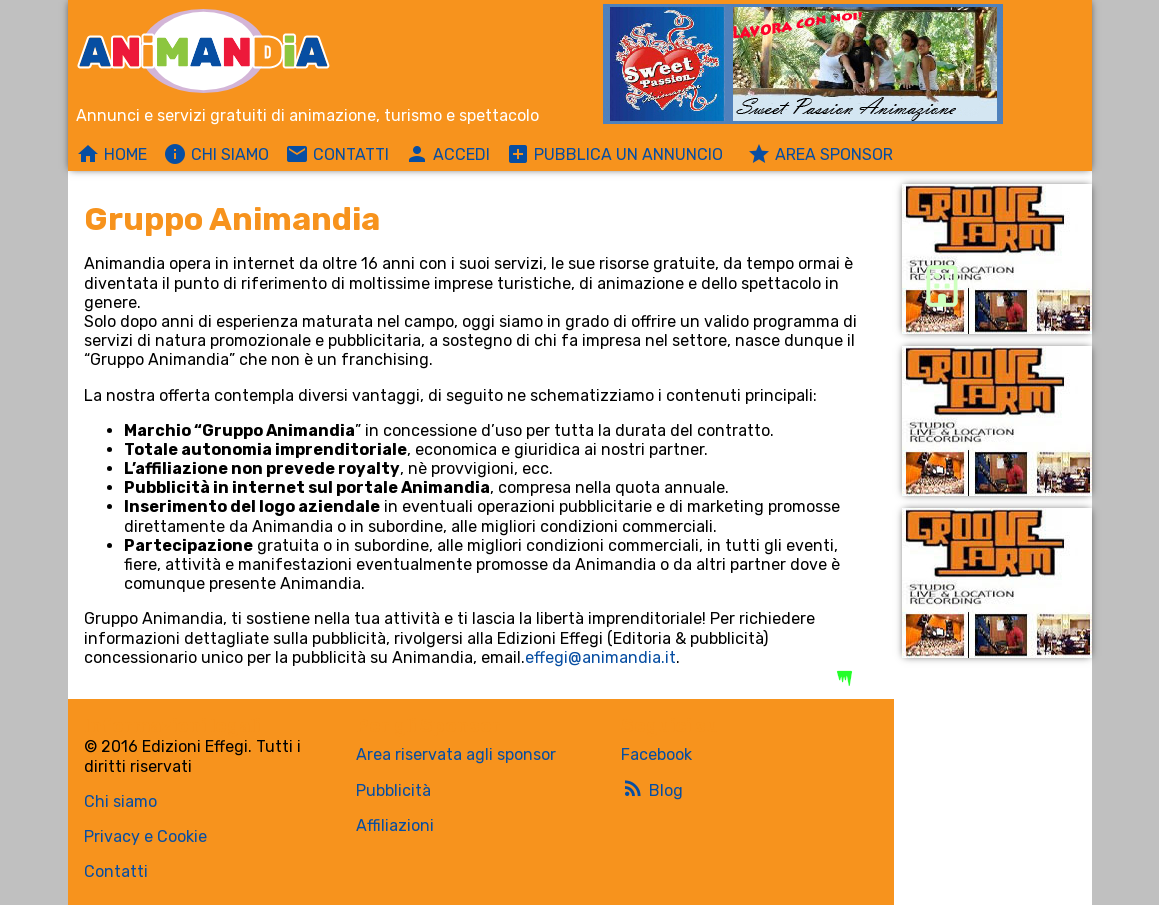 Image resolution: width=1159 pixels, height=905 pixels. Describe the element at coordinates (942, 286) in the screenshot. I see `view building or office location` at that location.